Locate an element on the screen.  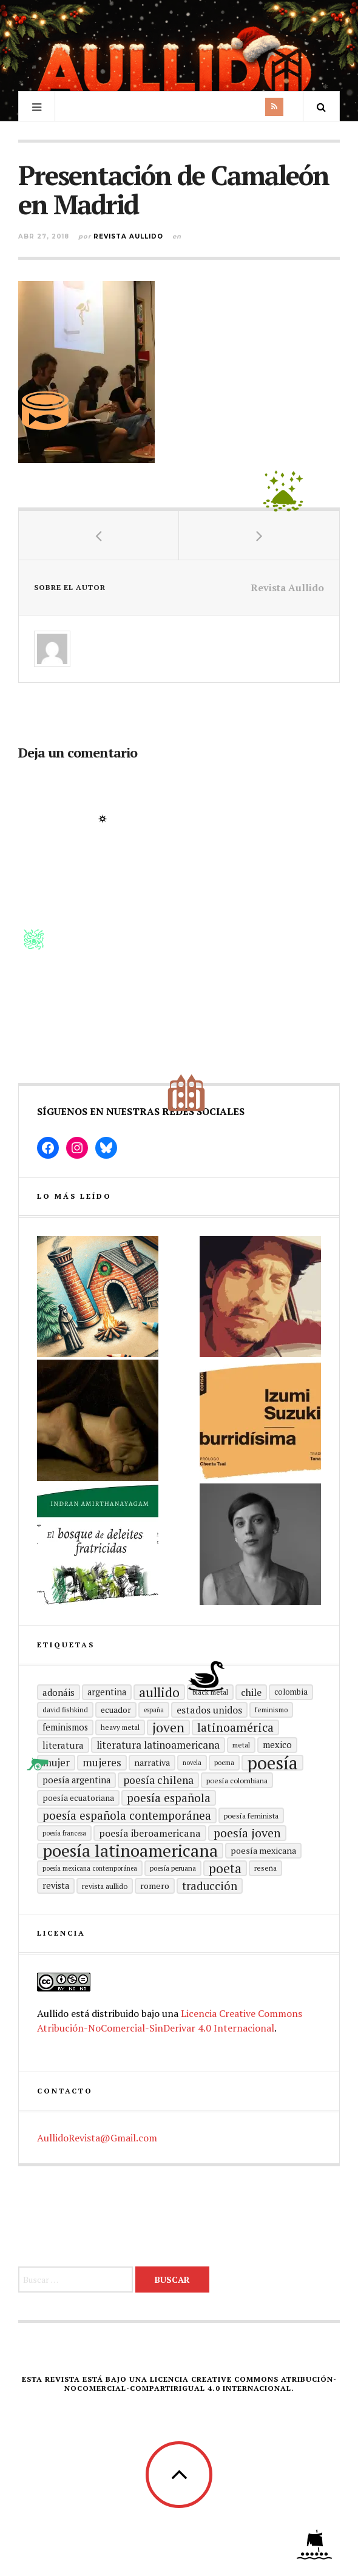
water transportation or rafting activity is located at coordinates (314, 2544).